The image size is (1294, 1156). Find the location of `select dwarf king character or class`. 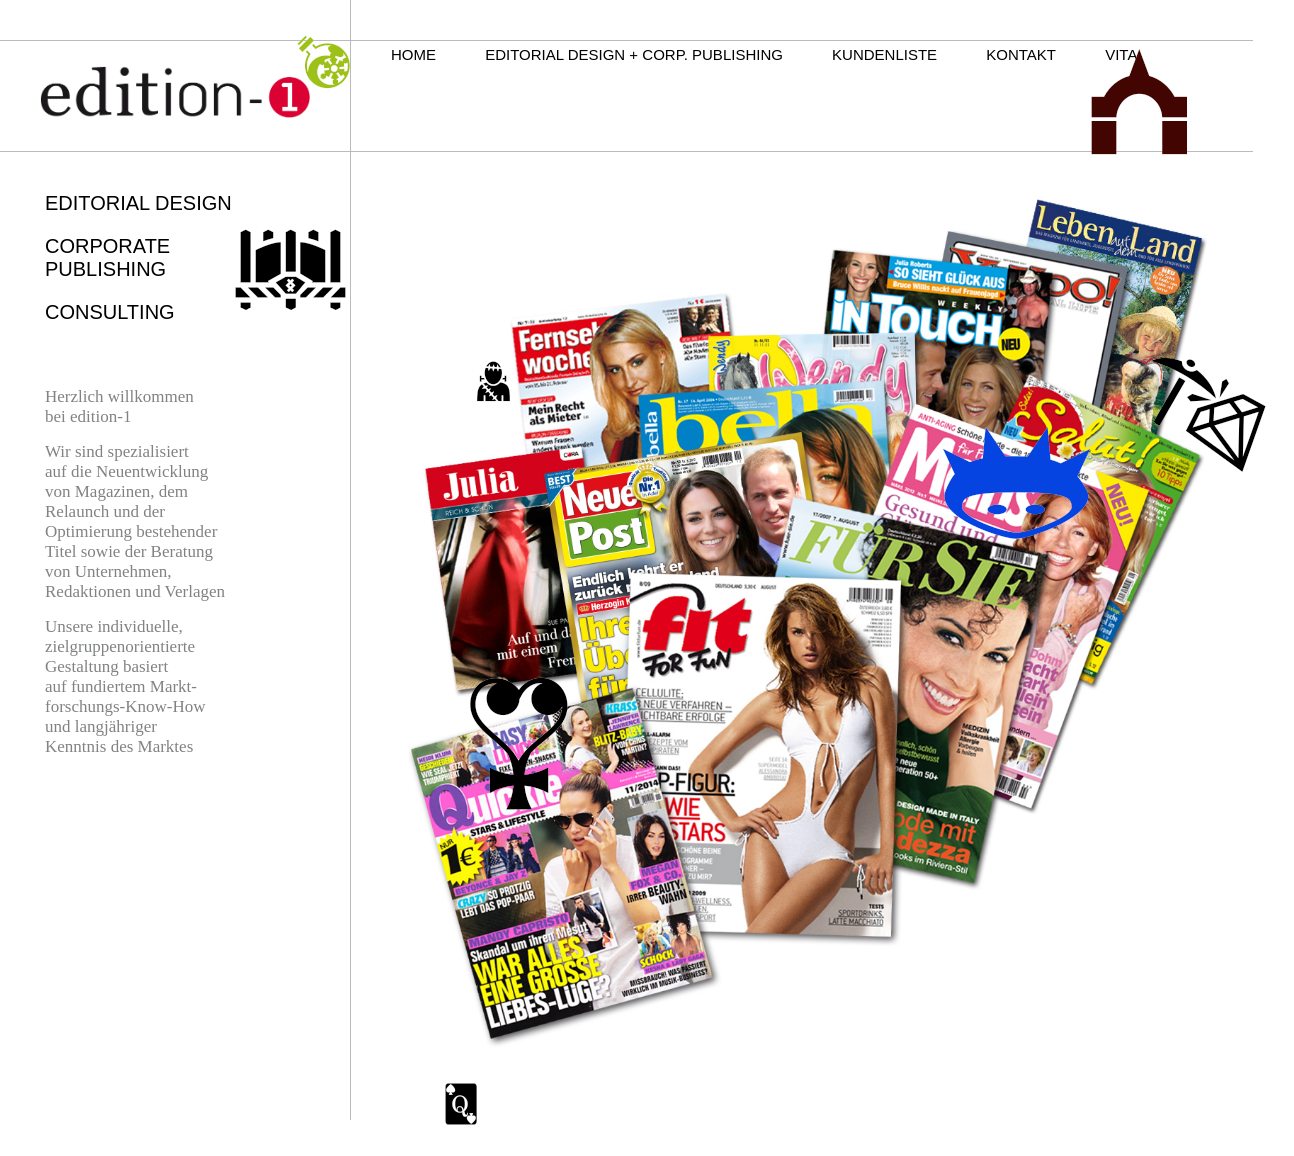

select dwarf king character or class is located at coordinates (290, 267).